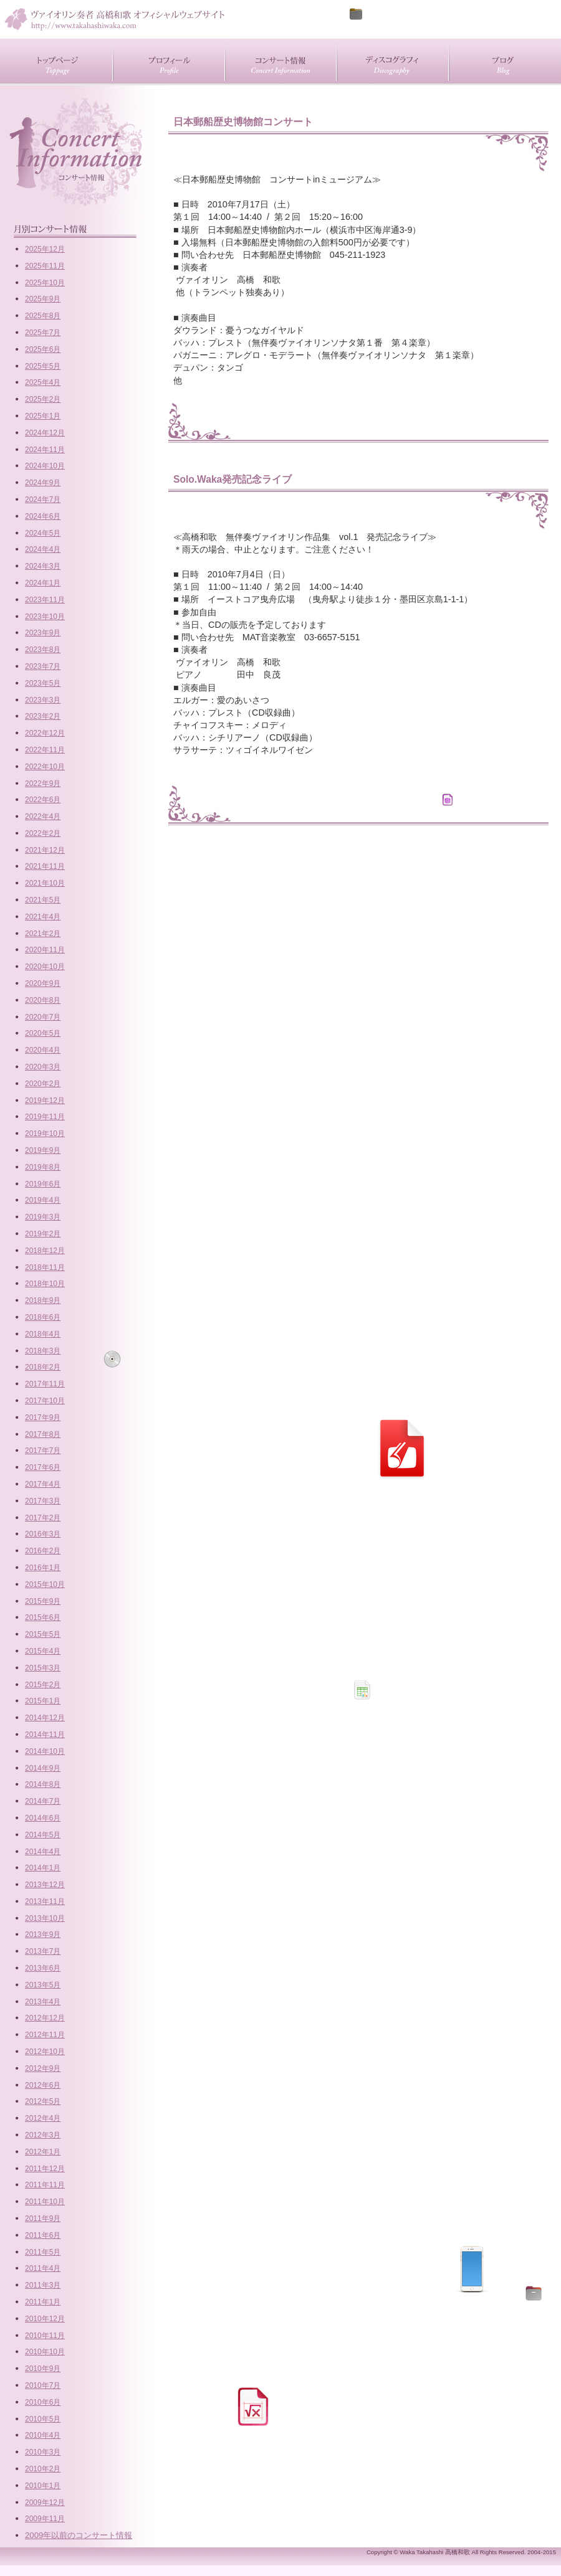 The width and height of the screenshot is (561, 2576). What do you see at coordinates (253, 2407) in the screenshot?
I see `open an opendocument formula template file` at bounding box center [253, 2407].